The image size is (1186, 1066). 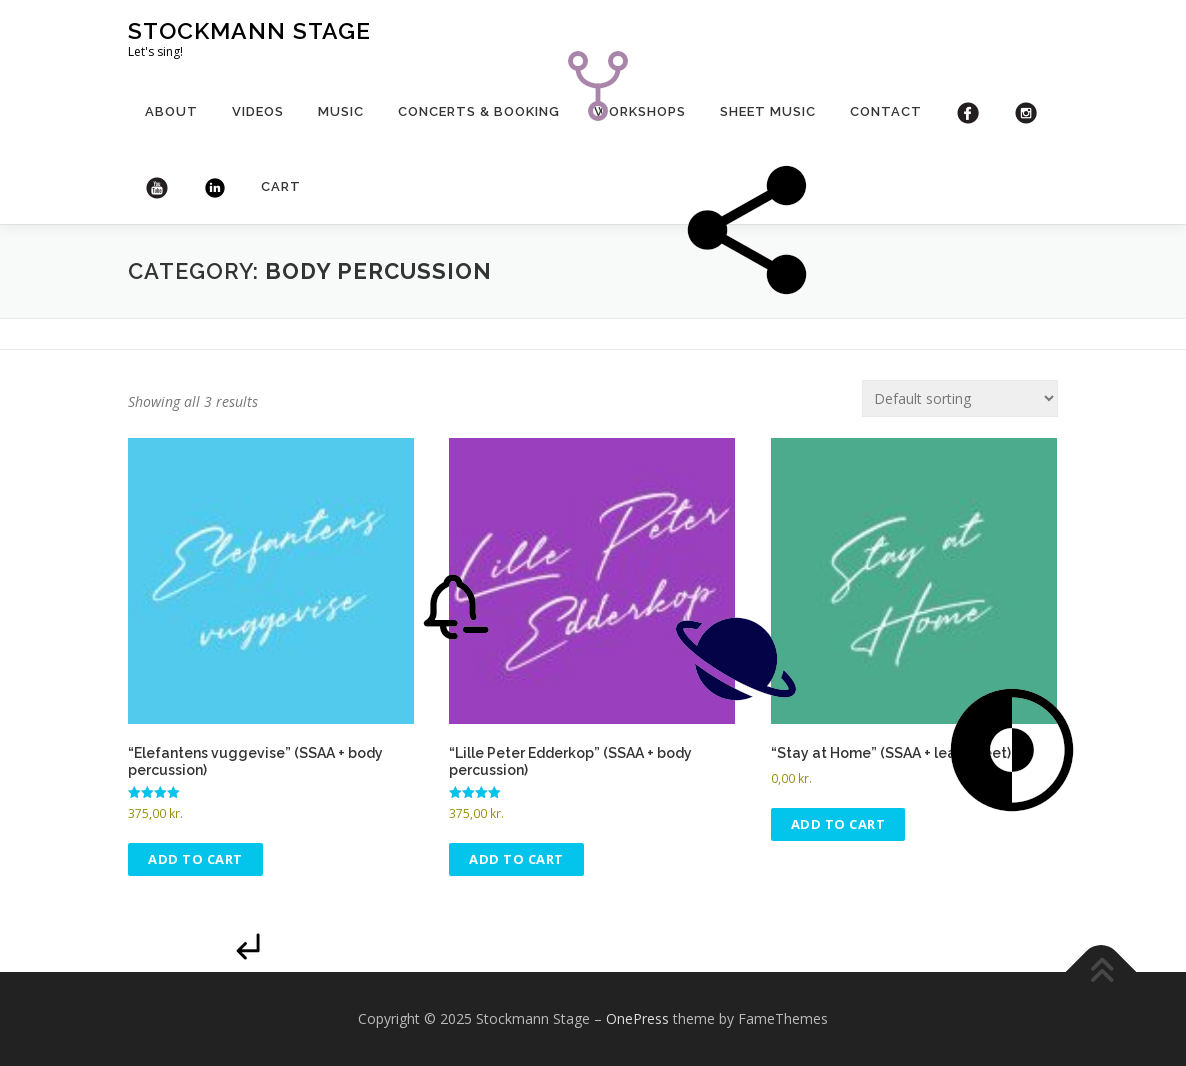 What do you see at coordinates (1012, 750) in the screenshot?
I see `toggle invert colors mode` at bounding box center [1012, 750].